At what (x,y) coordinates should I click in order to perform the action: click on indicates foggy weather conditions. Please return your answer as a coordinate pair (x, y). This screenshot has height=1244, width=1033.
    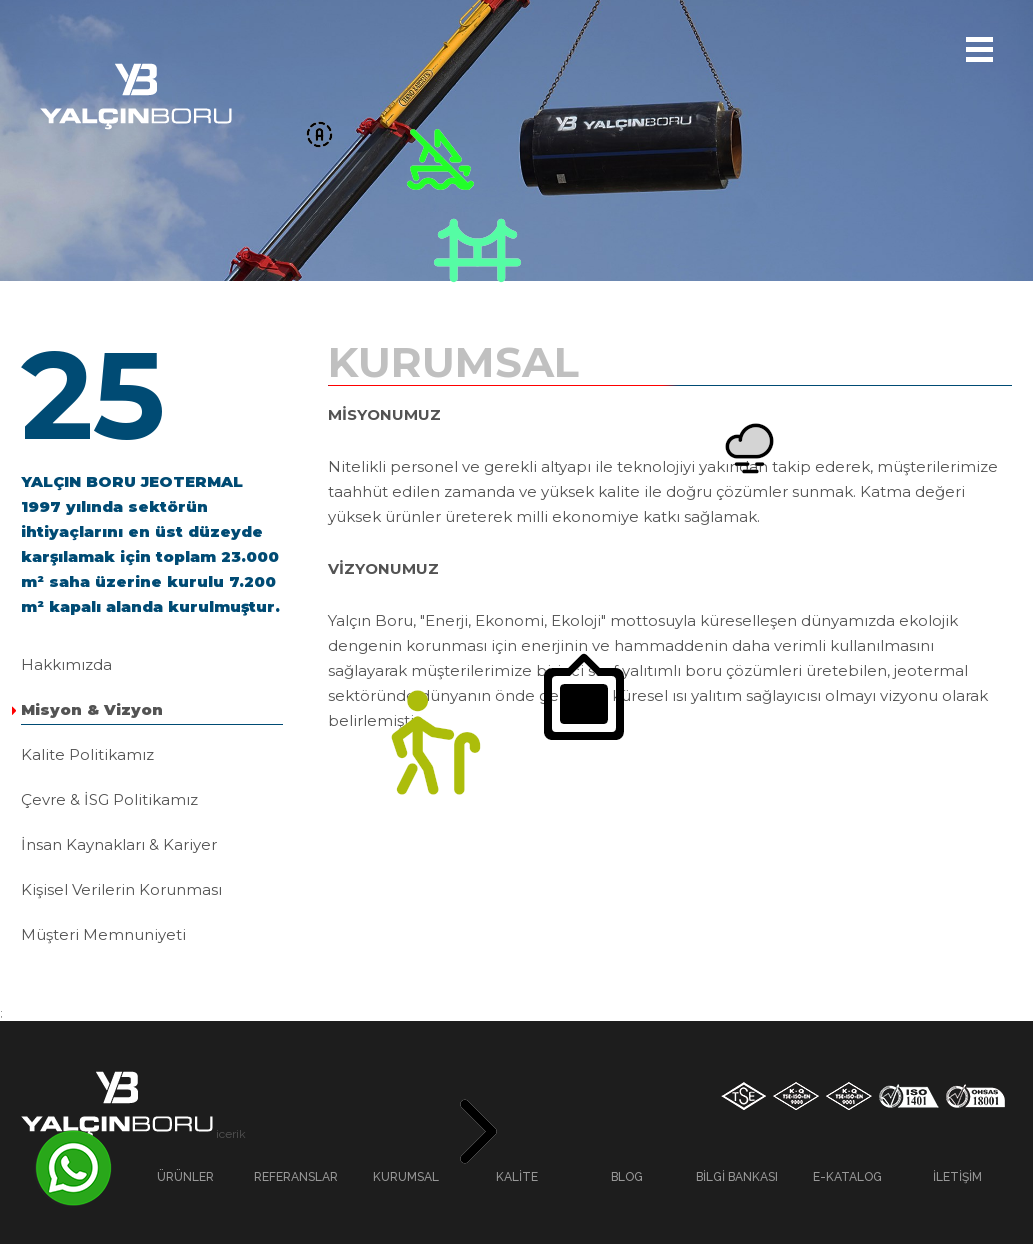
    Looking at the image, I should click on (749, 447).